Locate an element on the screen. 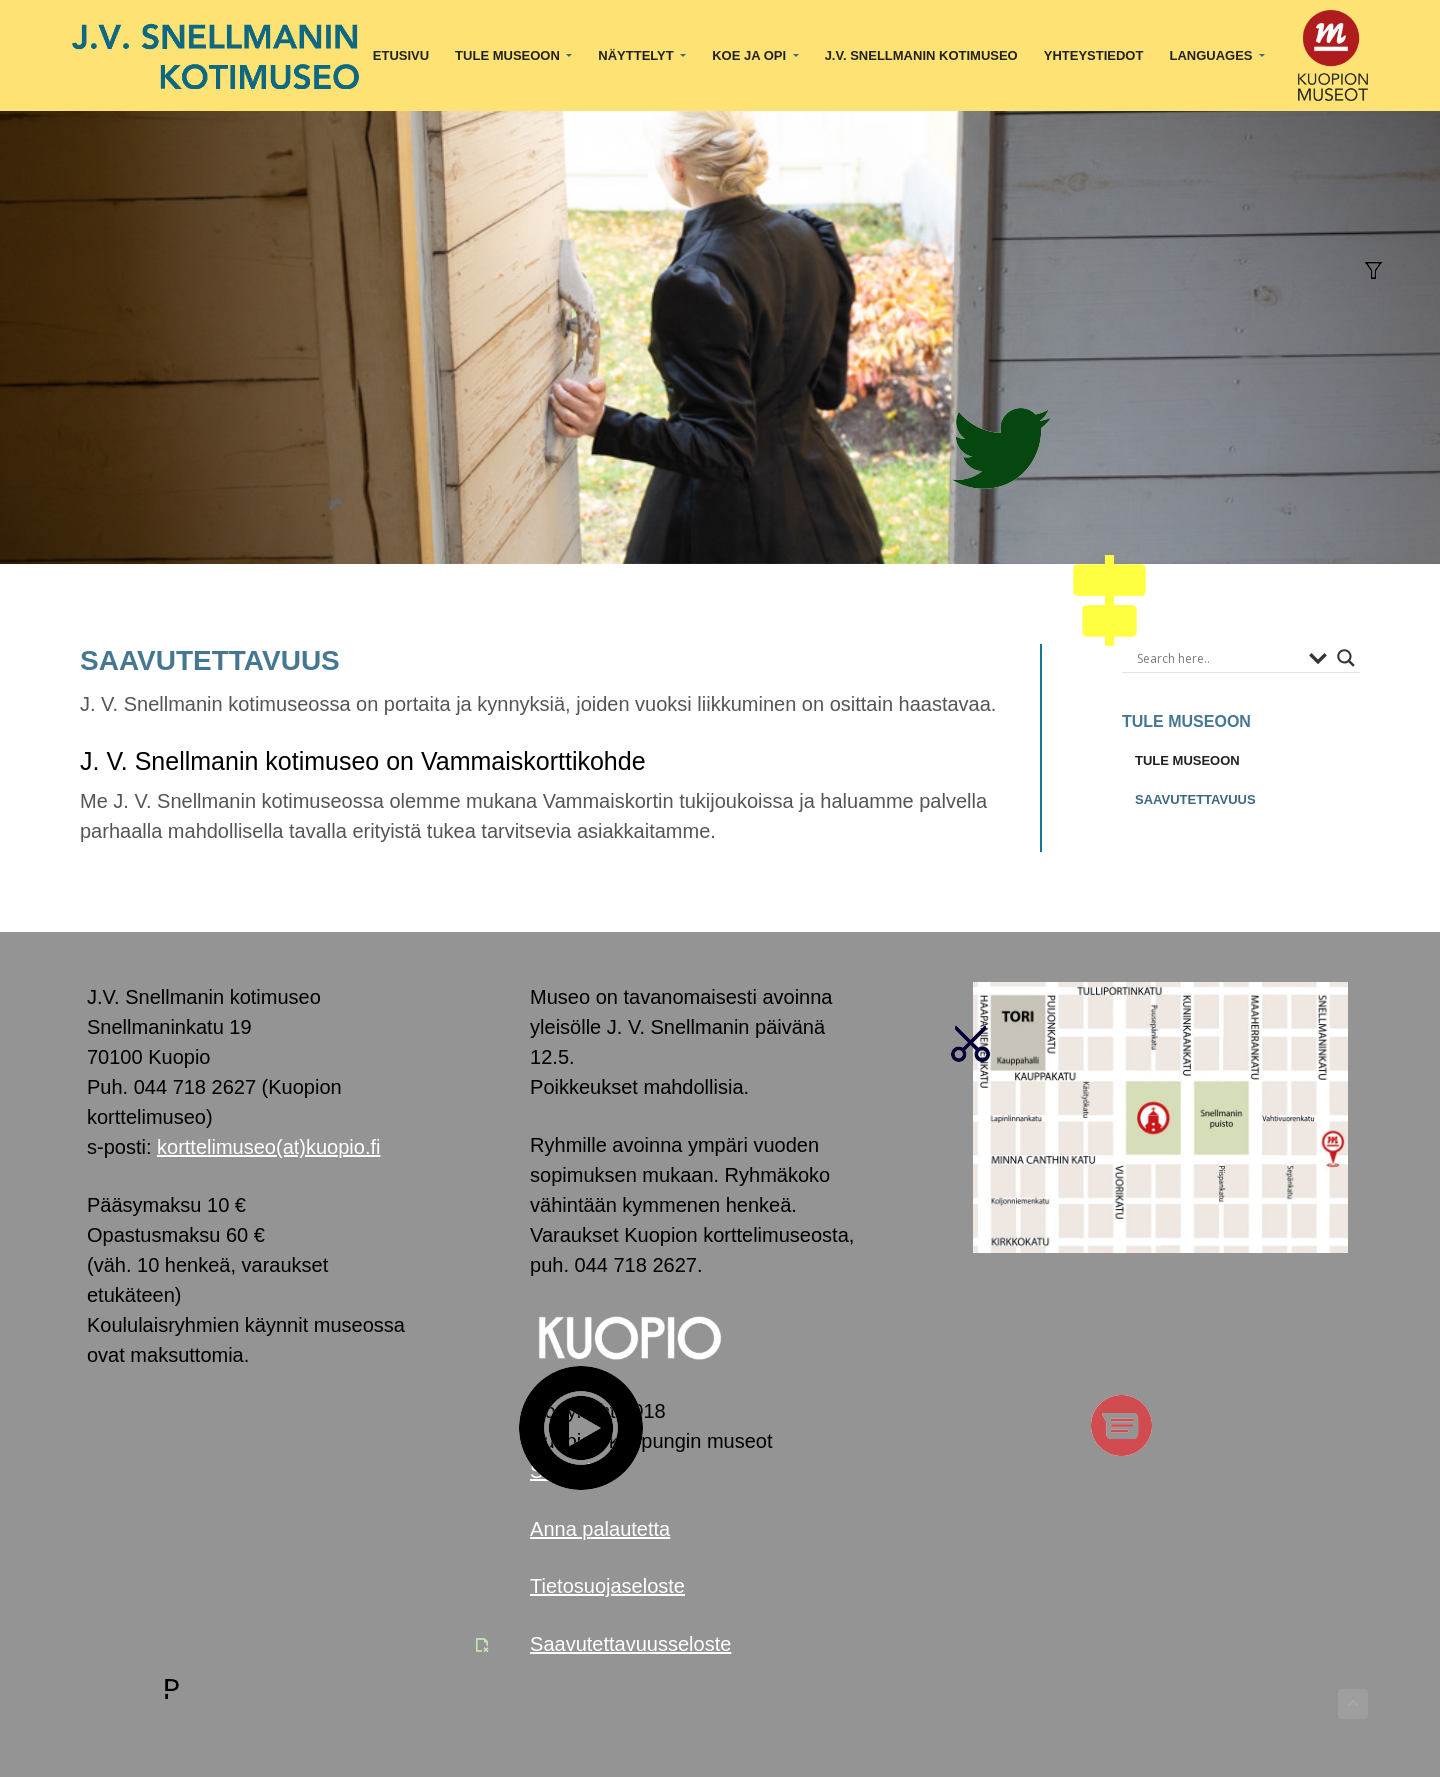 The width and height of the screenshot is (1440, 1777). cut selected content is located at coordinates (970, 1042).